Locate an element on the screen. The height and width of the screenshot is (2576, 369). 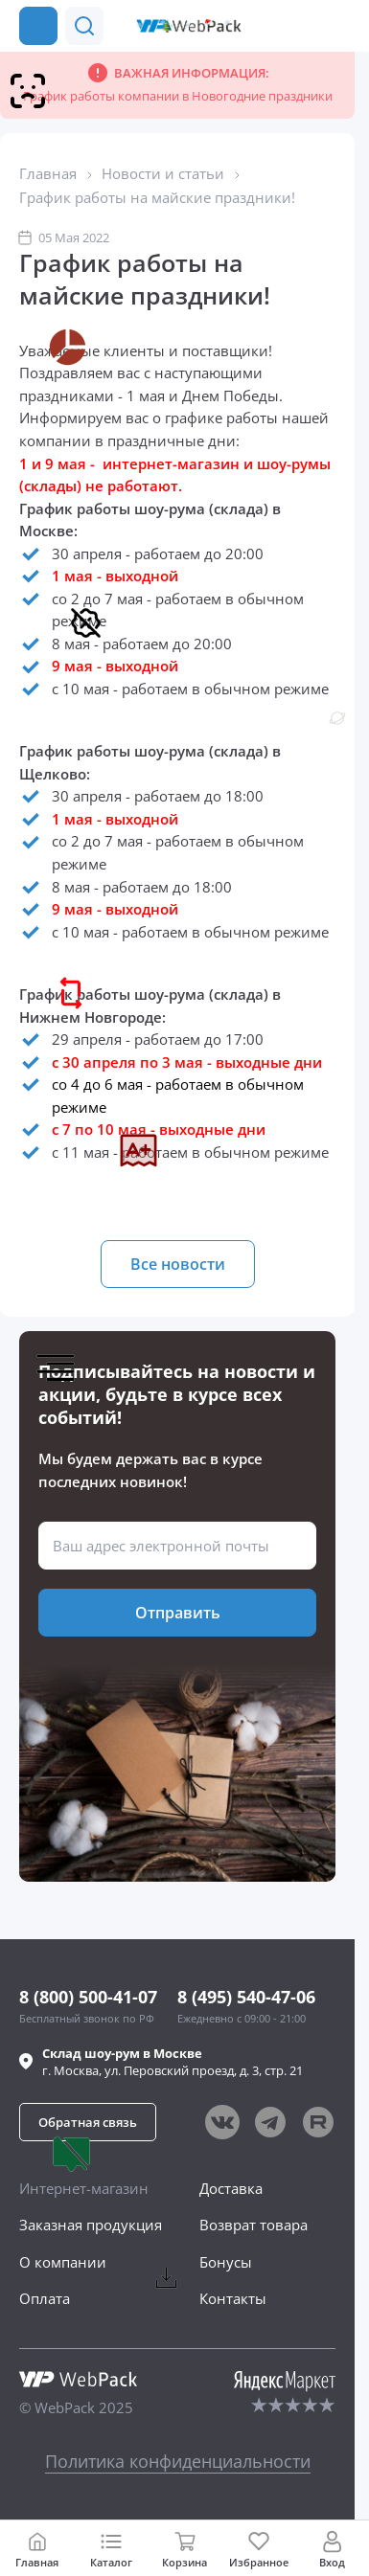
face id authentication failed is located at coordinates (28, 91).